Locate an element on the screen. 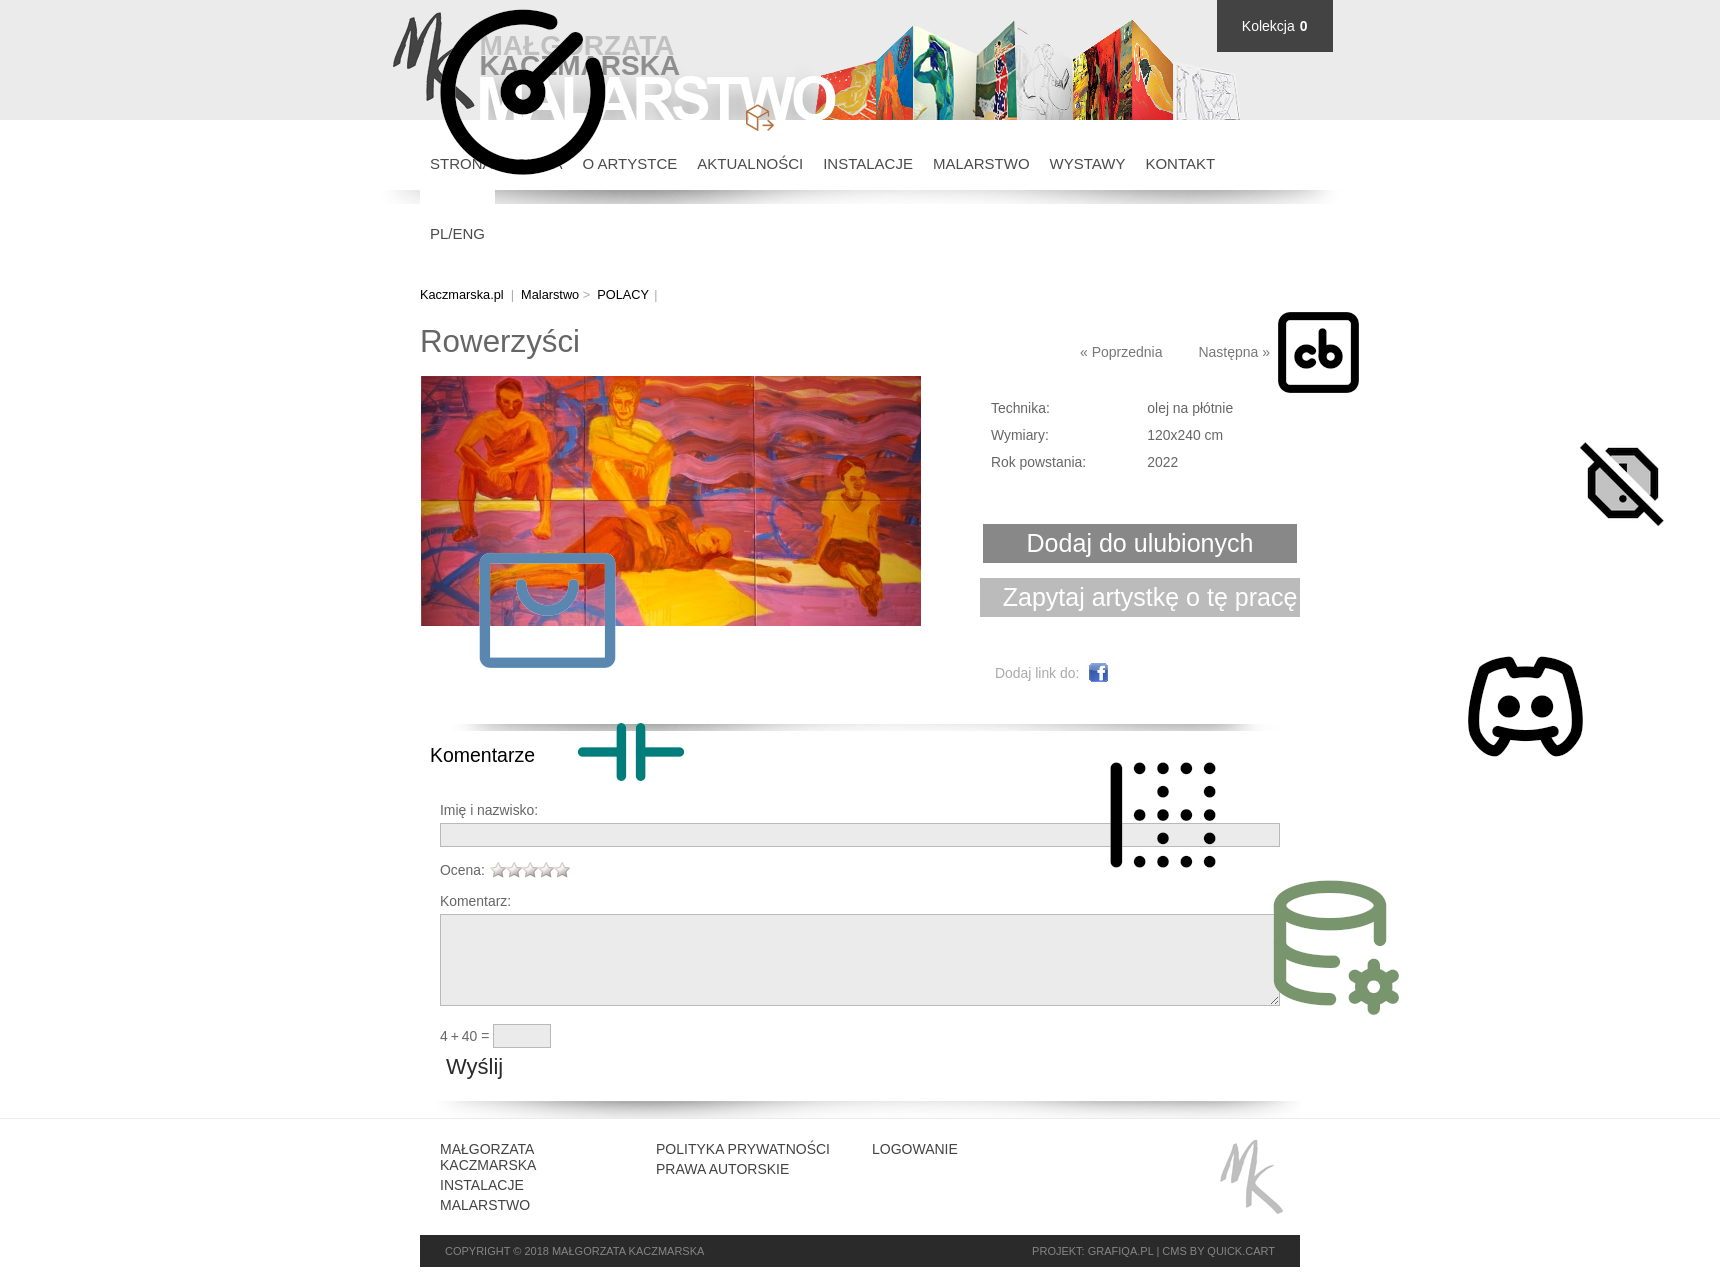  view your shopping cart is located at coordinates (547, 610).